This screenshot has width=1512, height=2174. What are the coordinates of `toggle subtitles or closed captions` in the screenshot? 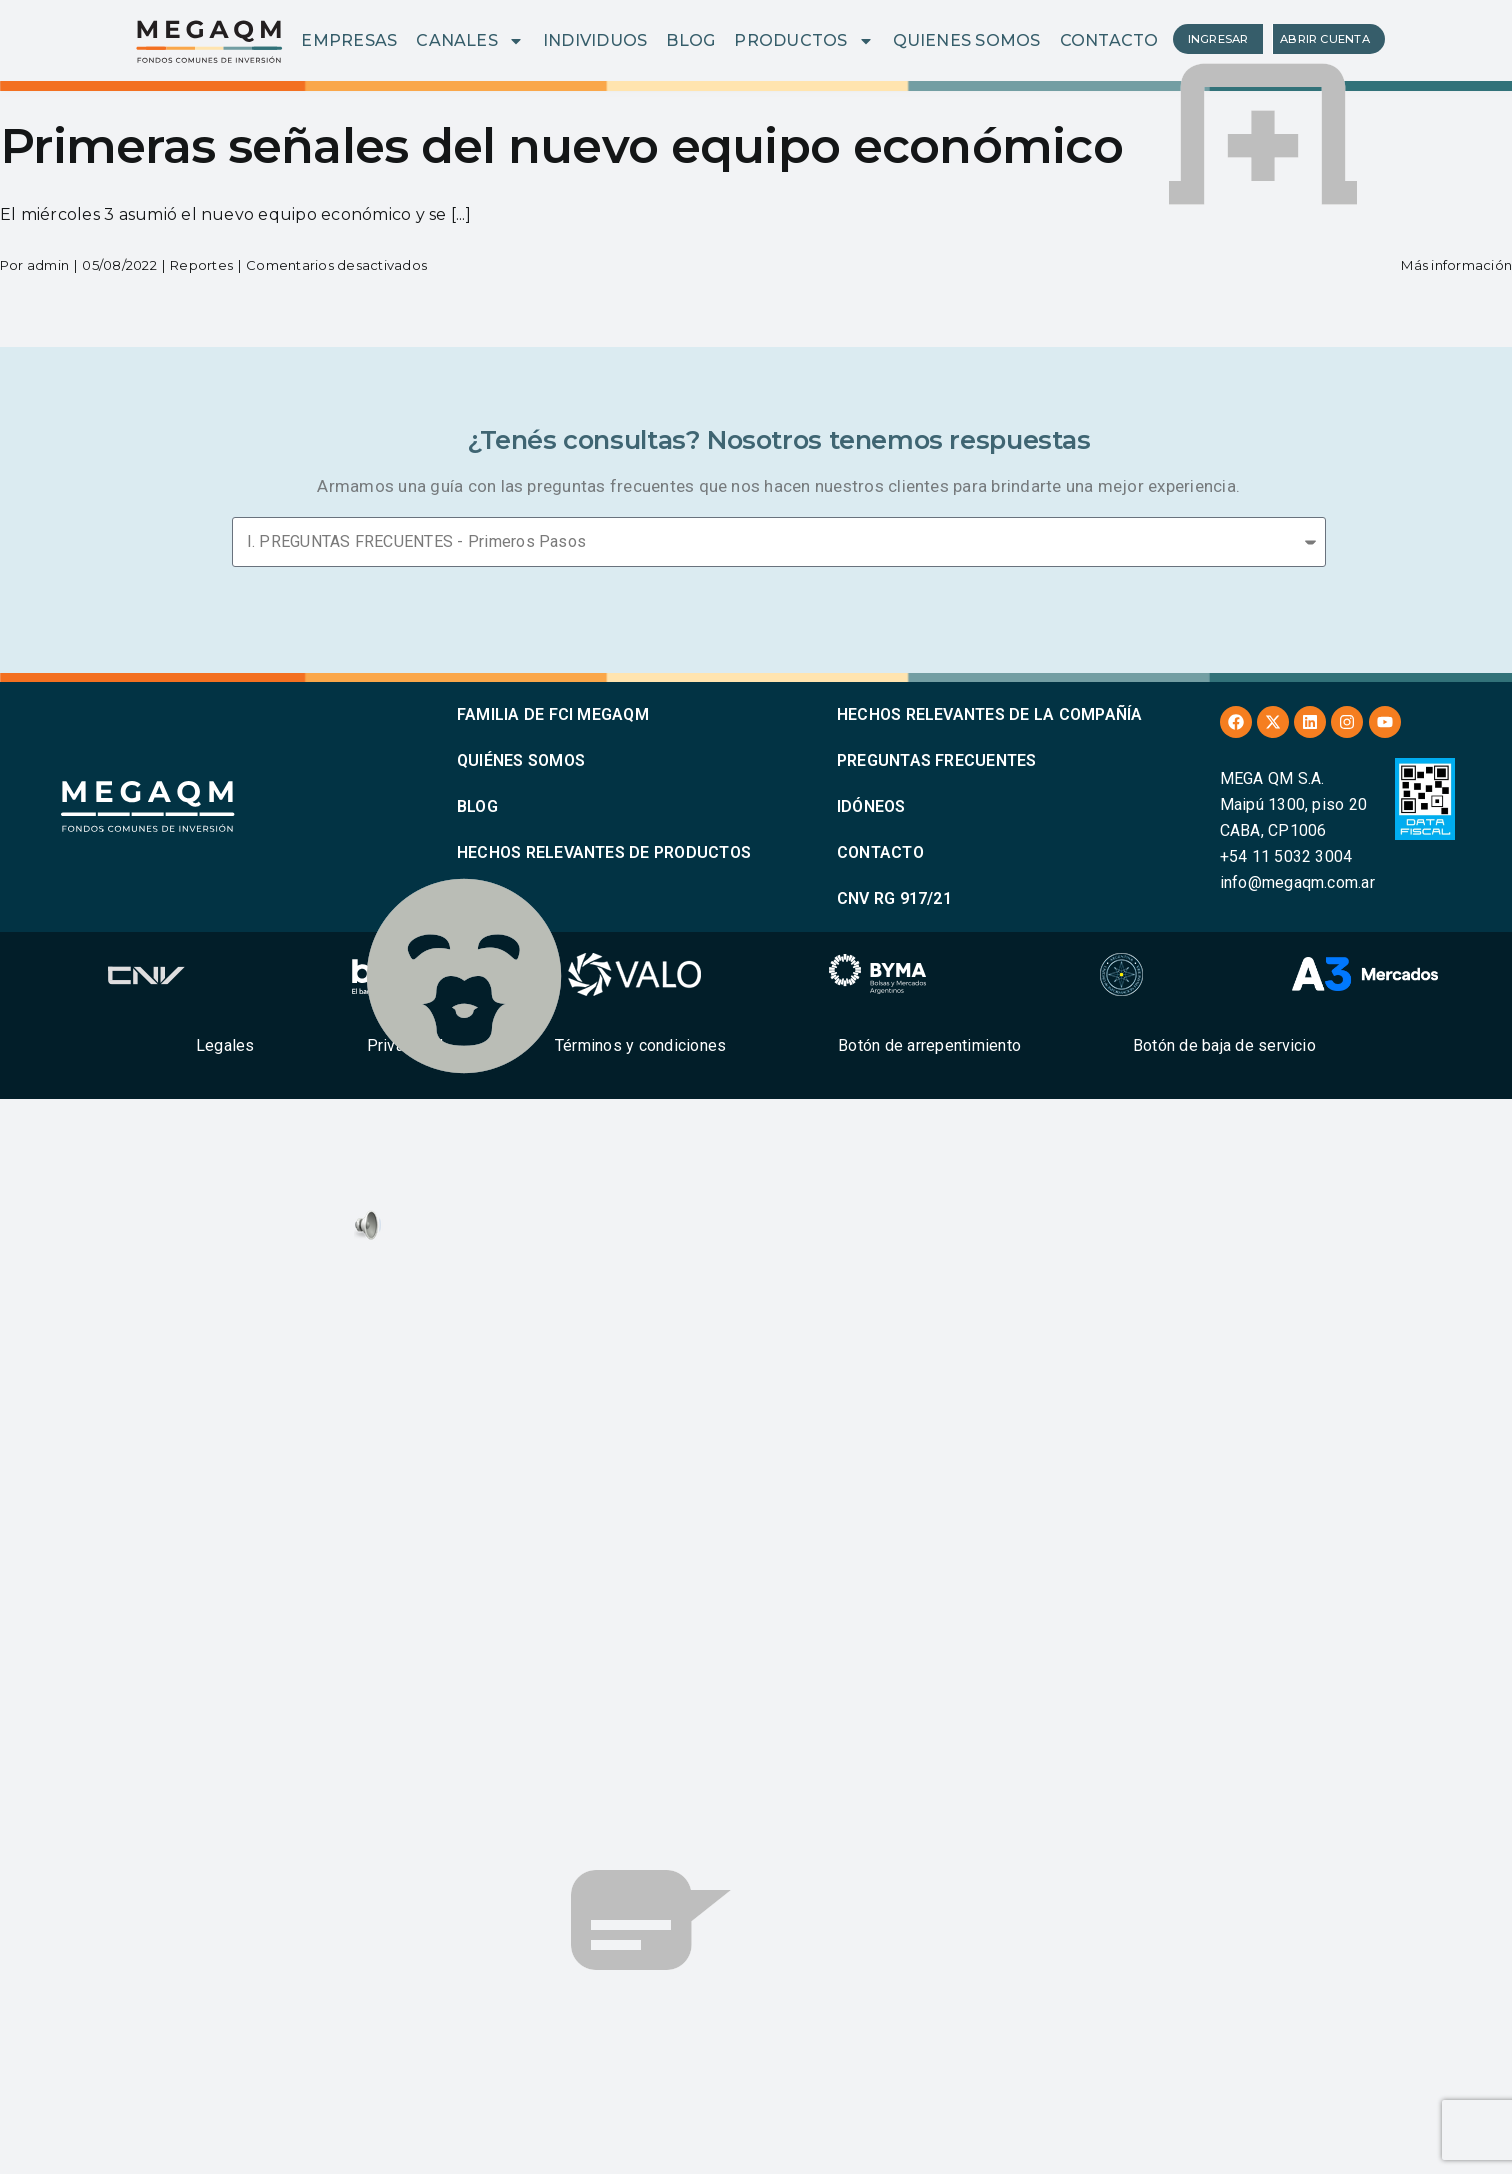 It's located at (651, 1920).